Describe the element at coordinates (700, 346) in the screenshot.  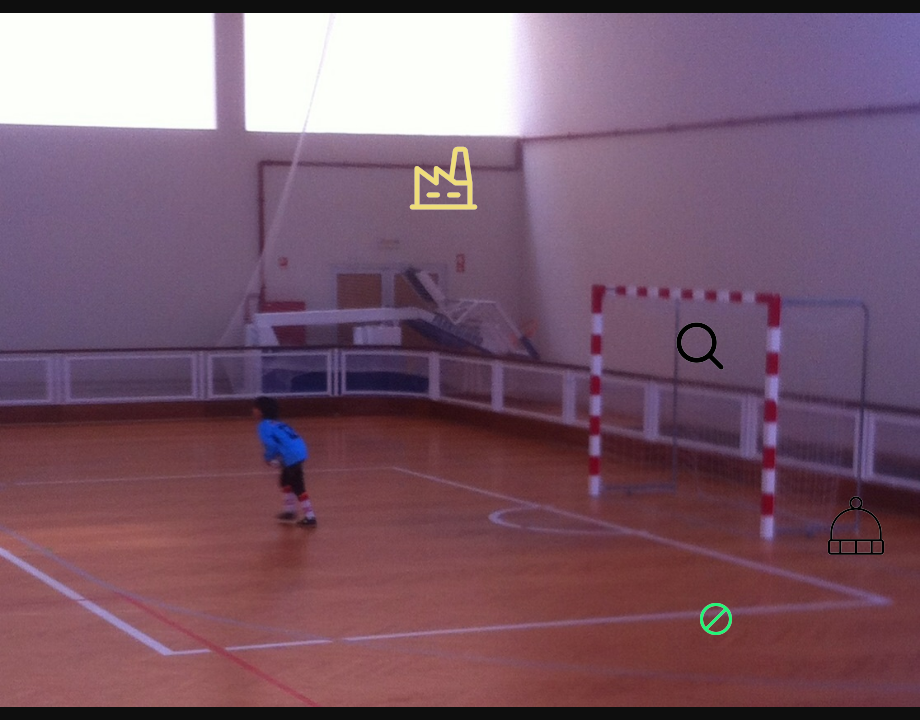
I see `search for content or items` at that location.